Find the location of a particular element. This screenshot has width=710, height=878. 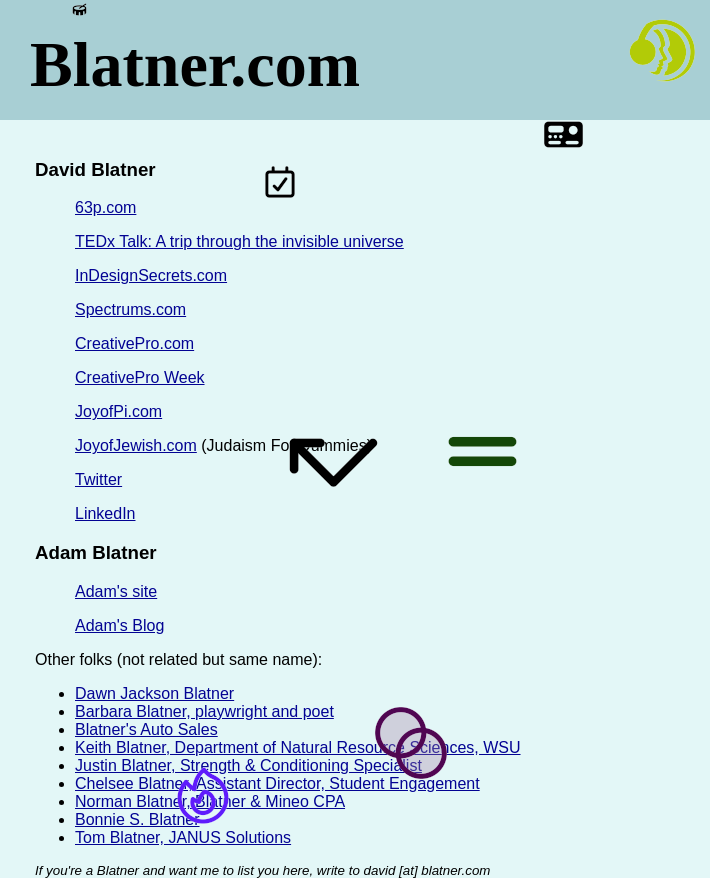

indicates trending or popular content is located at coordinates (203, 796).